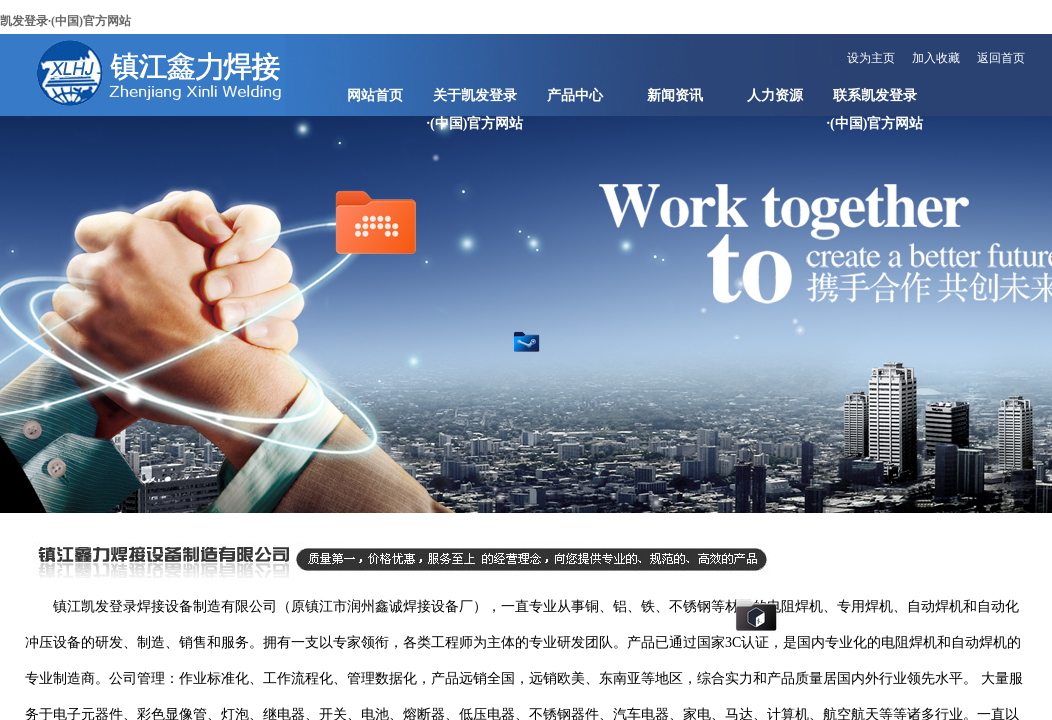 The height and width of the screenshot is (720, 1052). What do you see at coordinates (756, 616) in the screenshot?
I see `open folder containing bash scripts` at bounding box center [756, 616].